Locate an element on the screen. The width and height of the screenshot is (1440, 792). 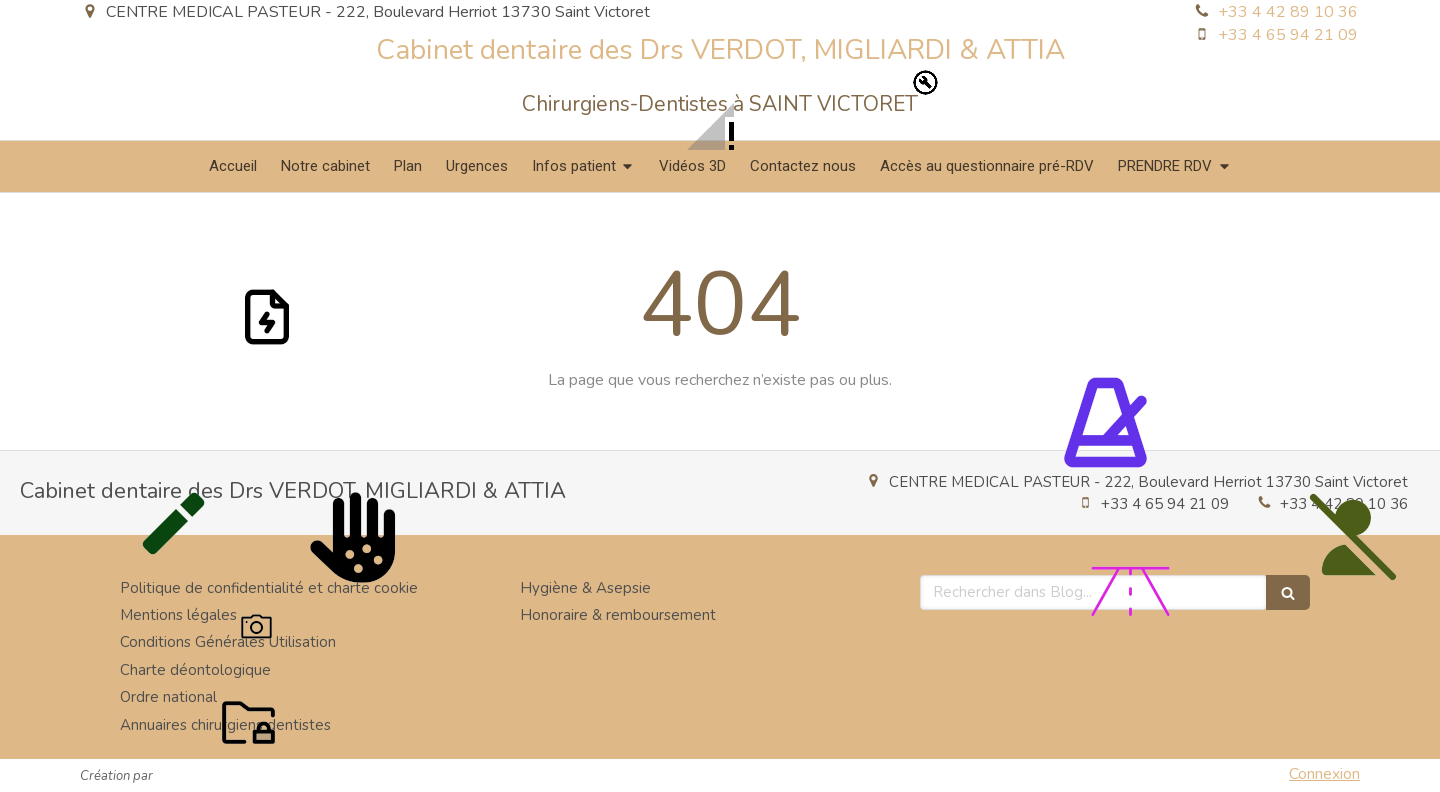
view directions or navigation is located at coordinates (1130, 591).